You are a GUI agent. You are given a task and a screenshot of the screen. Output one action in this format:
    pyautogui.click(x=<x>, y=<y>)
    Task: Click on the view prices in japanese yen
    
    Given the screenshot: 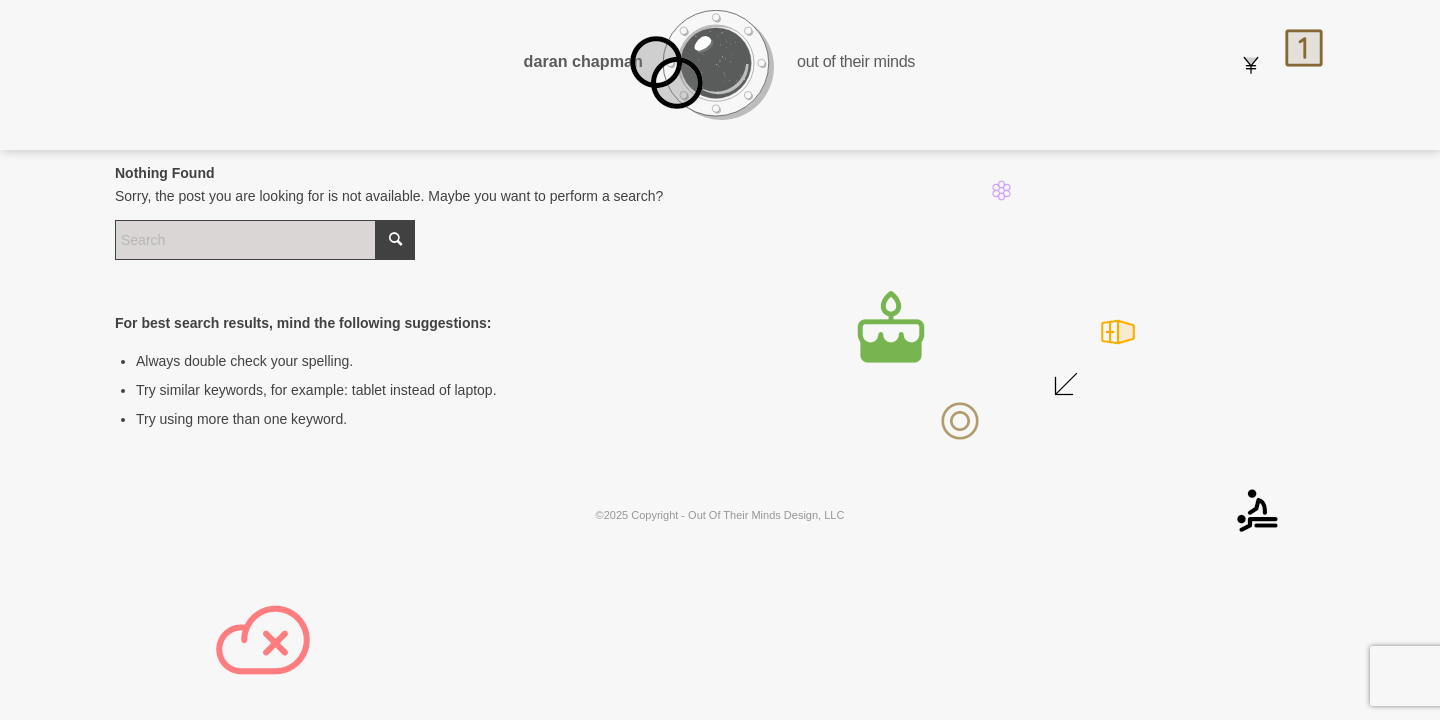 What is the action you would take?
    pyautogui.click(x=1251, y=65)
    